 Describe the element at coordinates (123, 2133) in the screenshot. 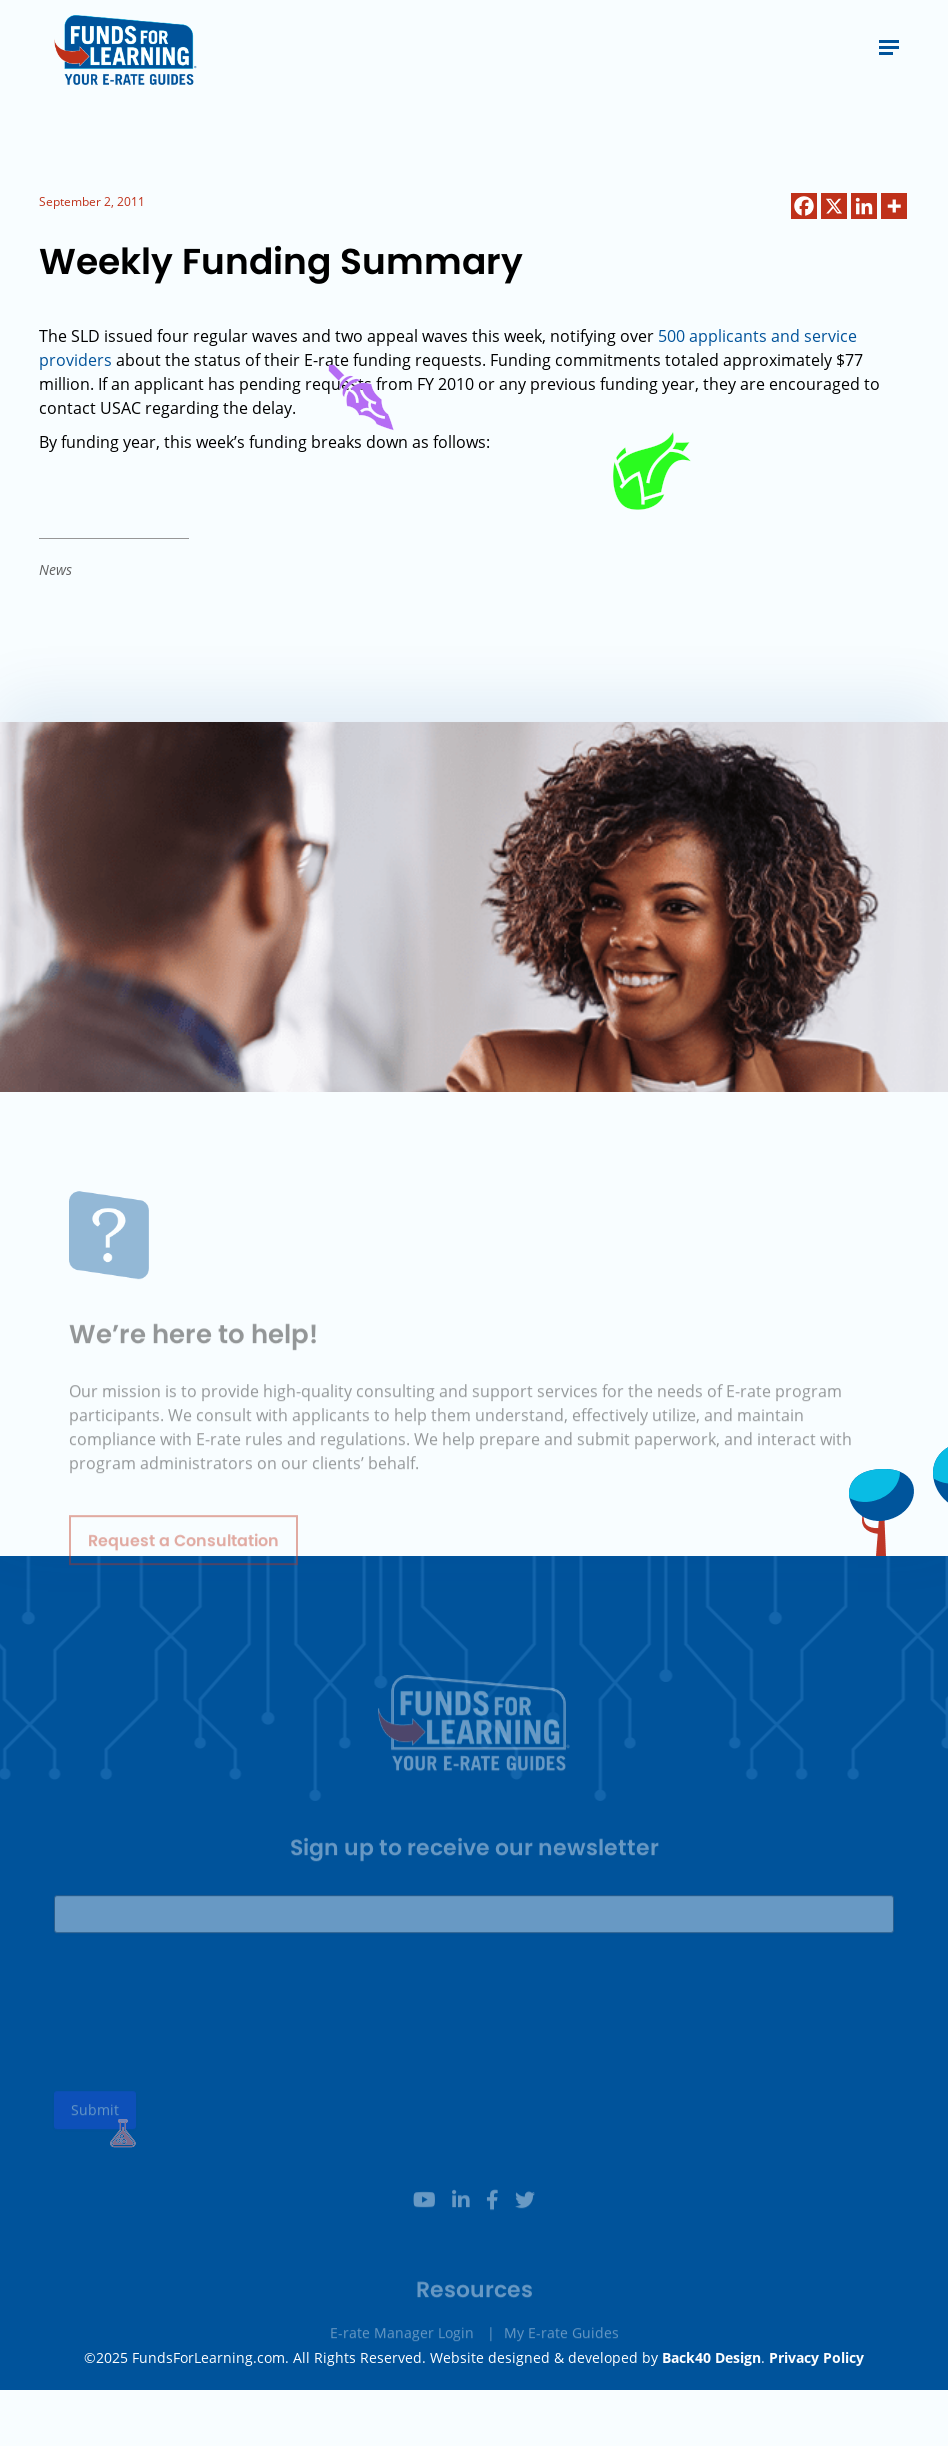

I see `access the chemistry or science section` at that location.